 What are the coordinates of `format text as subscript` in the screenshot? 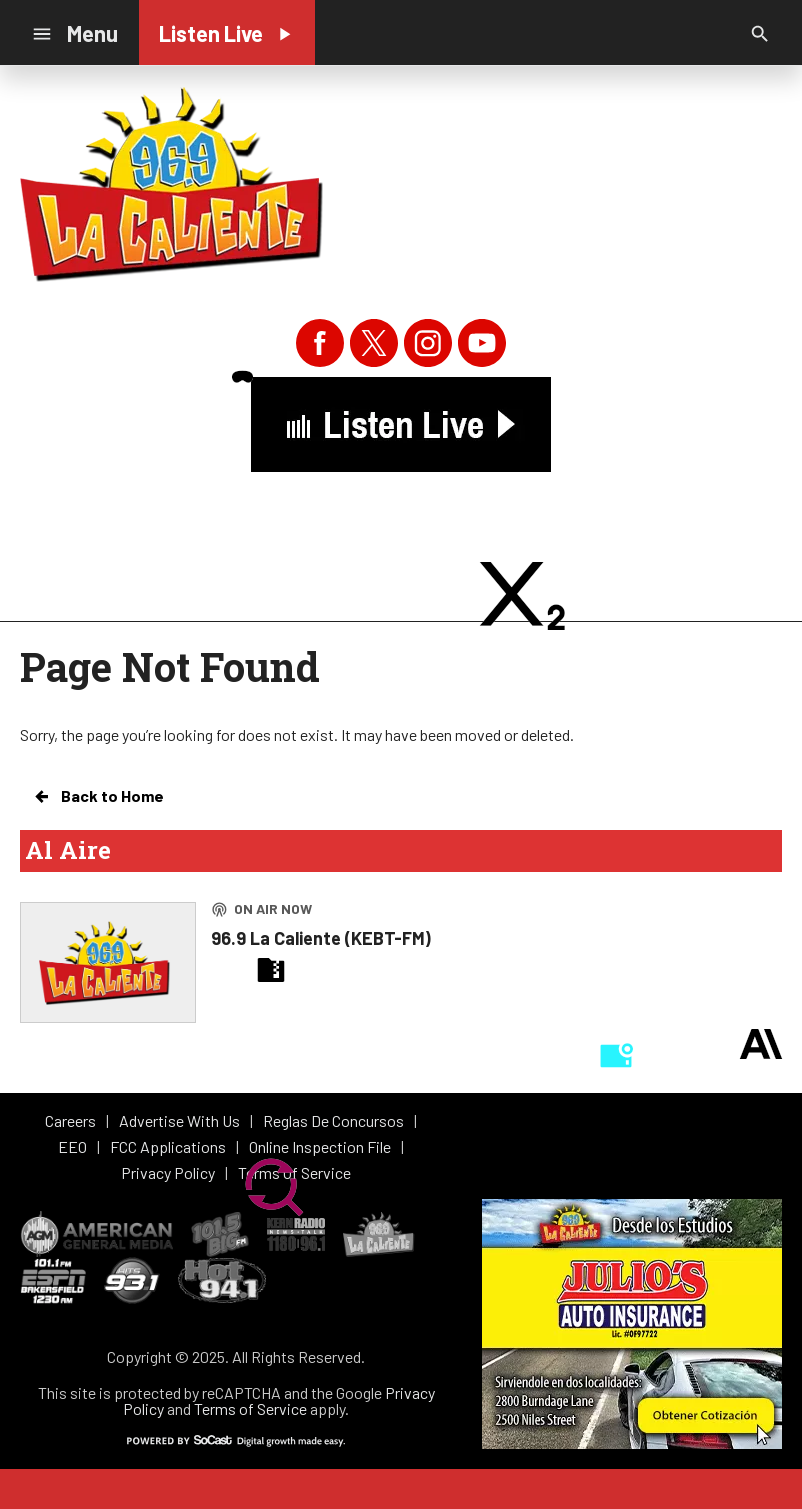 It's located at (518, 596).